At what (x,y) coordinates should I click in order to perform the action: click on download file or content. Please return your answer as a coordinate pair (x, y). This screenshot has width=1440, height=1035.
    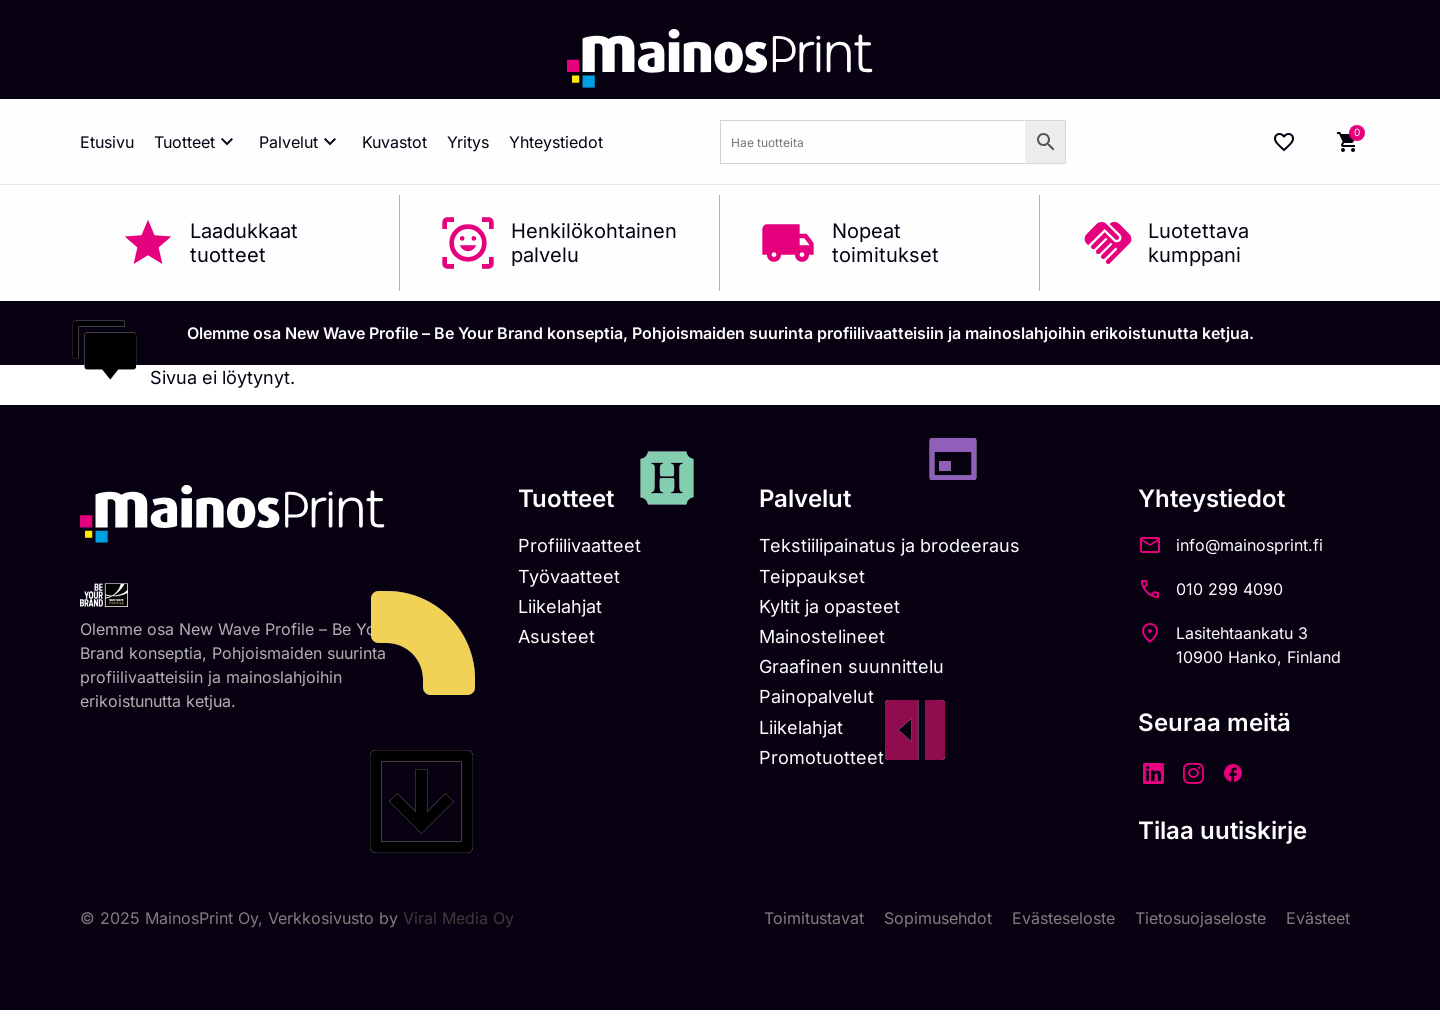
    Looking at the image, I should click on (421, 801).